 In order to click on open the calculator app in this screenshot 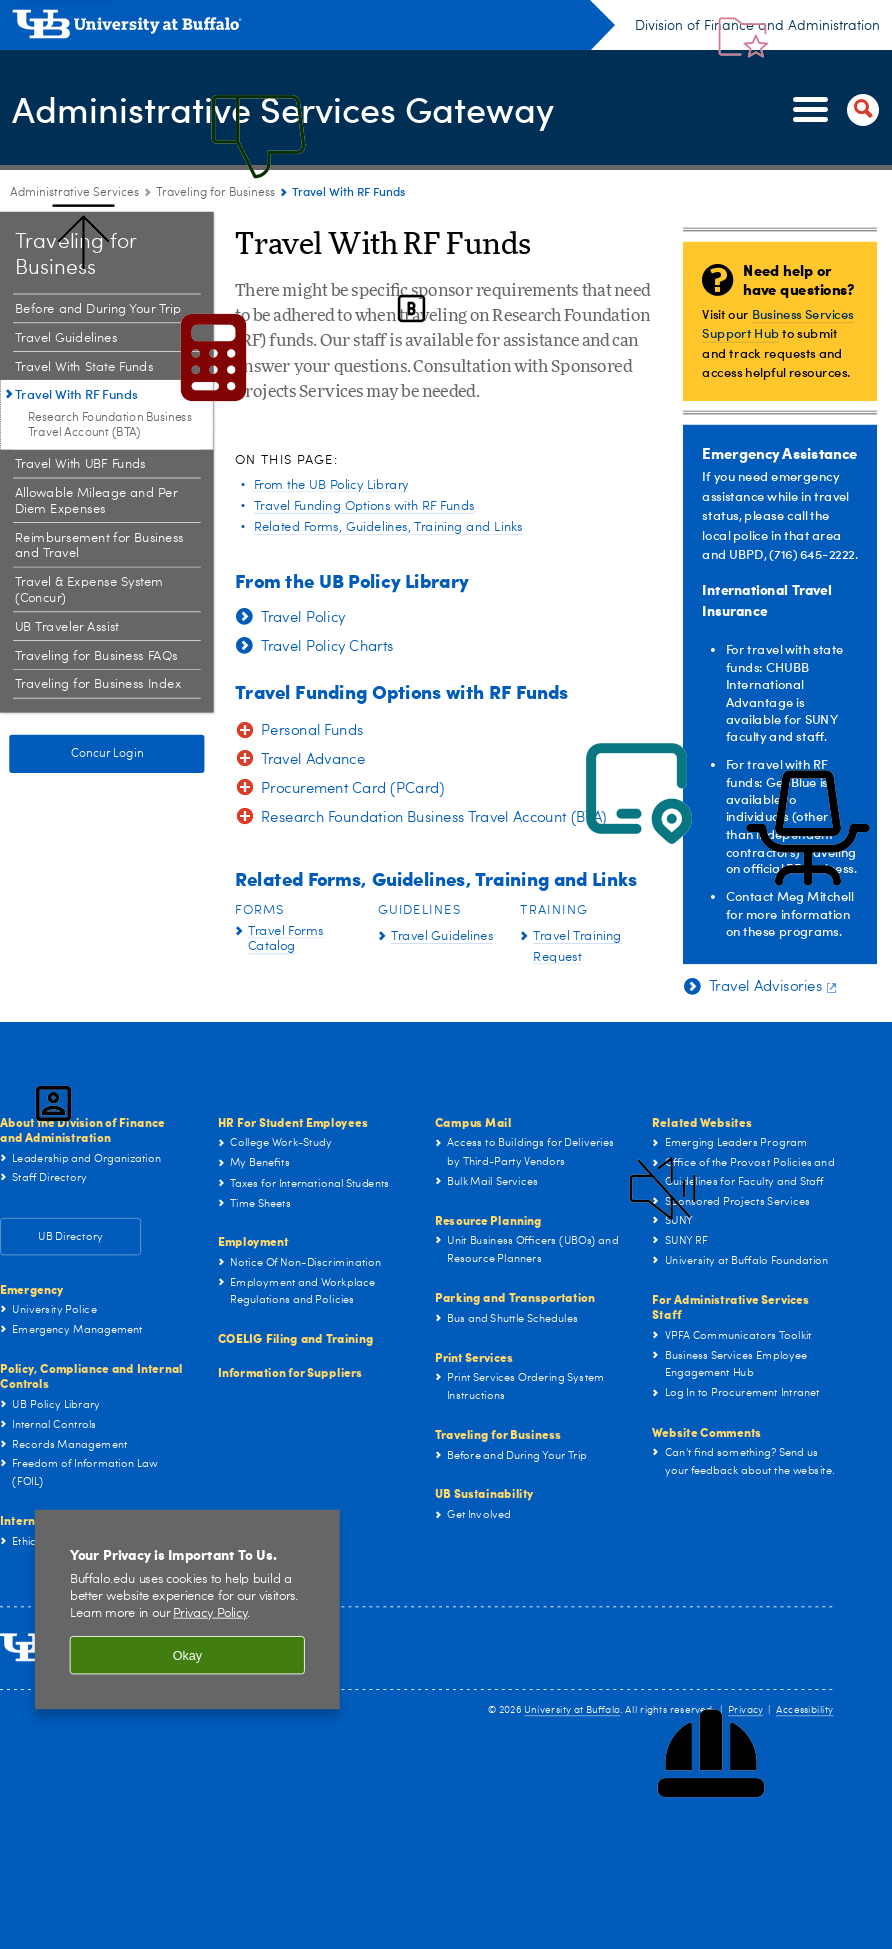, I will do `click(213, 357)`.